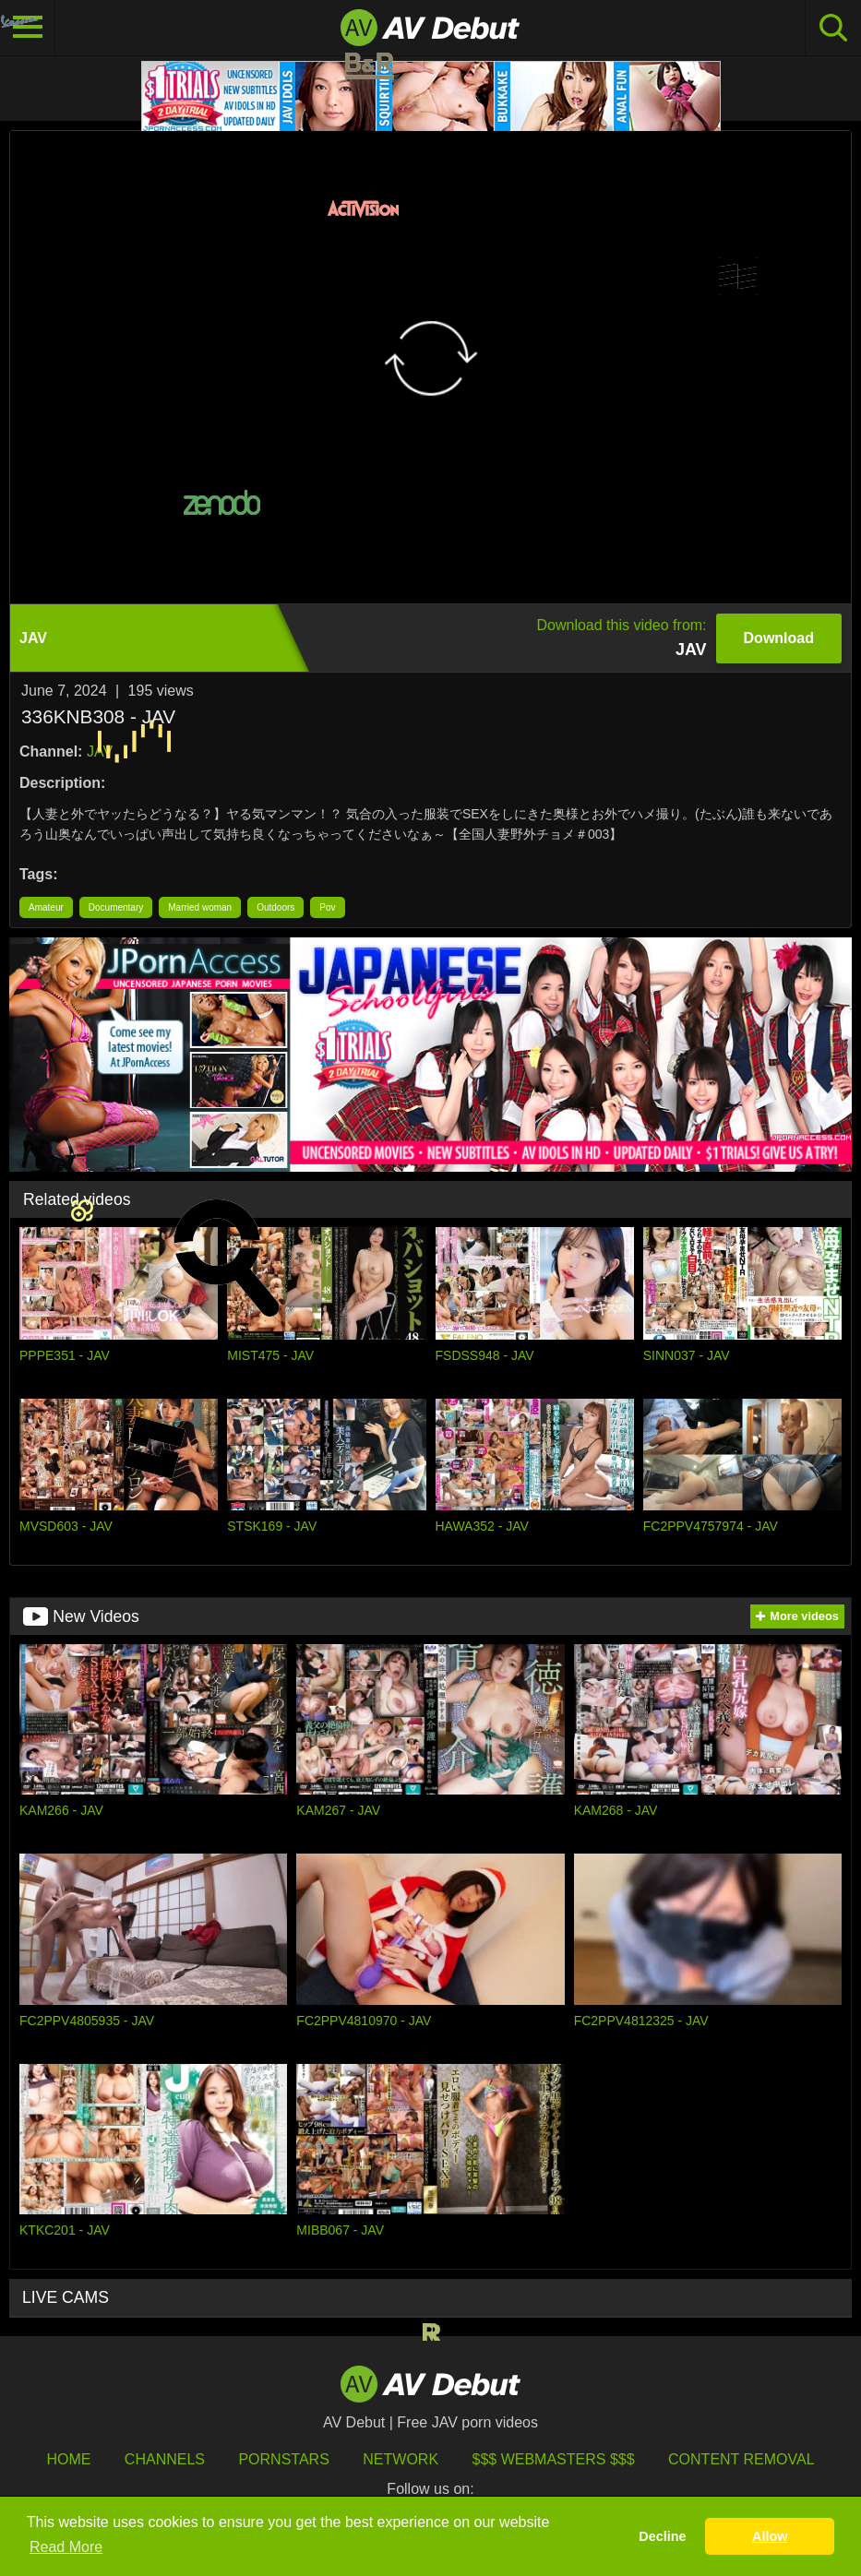 Image resolution: width=861 pixels, height=2576 pixels. Describe the element at coordinates (19, 21) in the screenshot. I see `vespa brand logo` at that location.